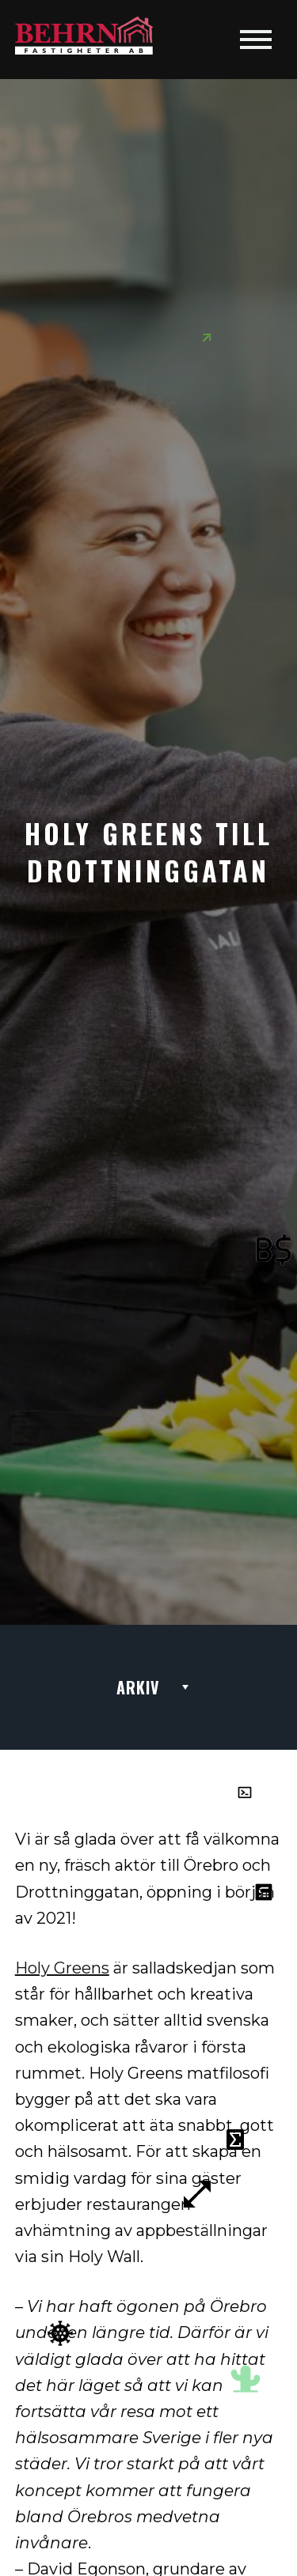 This screenshot has height=2576, width=297. Describe the element at coordinates (207, 338) in the screenshot. I see `open link in new tab or window` at that location.